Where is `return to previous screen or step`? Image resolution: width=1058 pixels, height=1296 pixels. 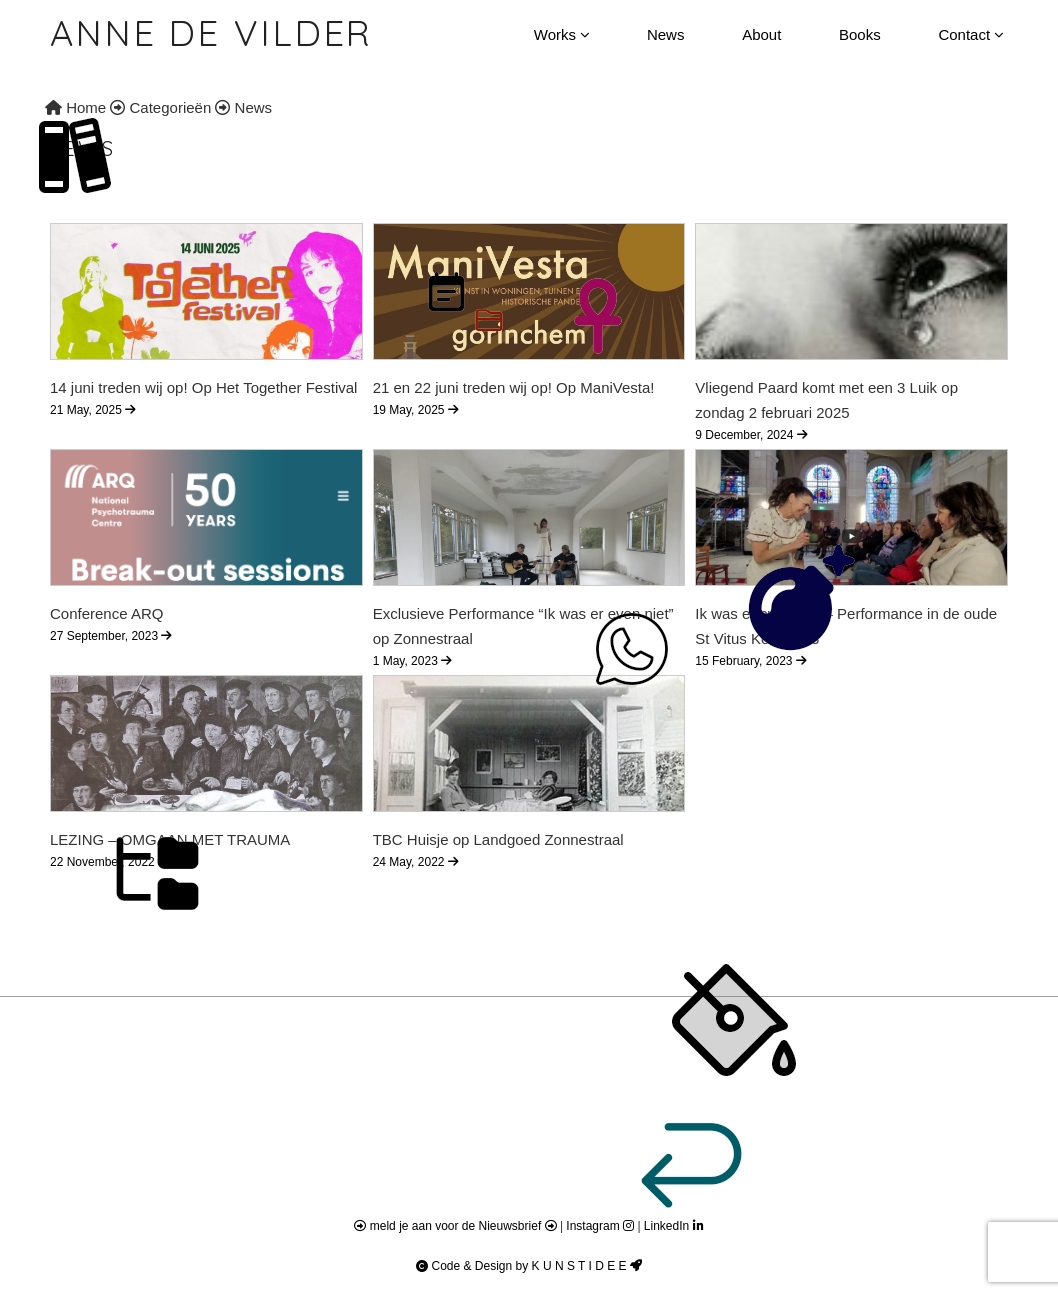 return to previous screen or step is located at coordinates (691, 1161).